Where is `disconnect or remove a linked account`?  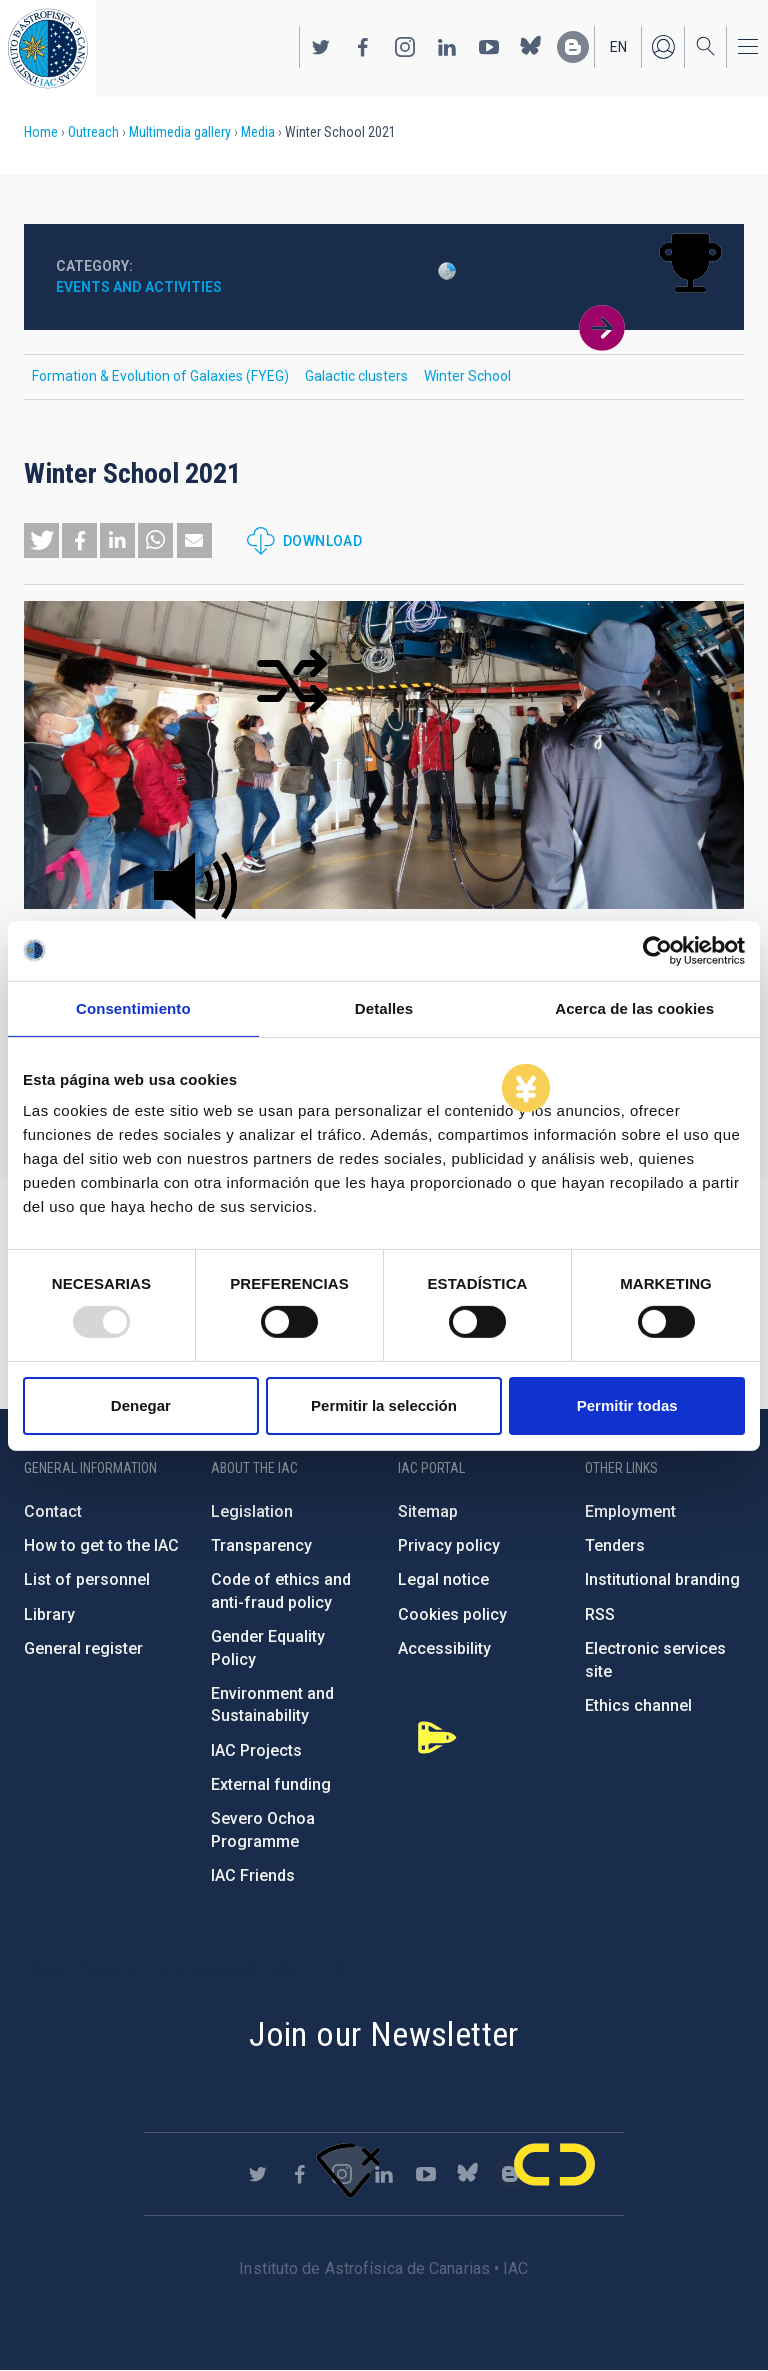
disconnect or remove a linked account is located at coordinates (554, 2164).